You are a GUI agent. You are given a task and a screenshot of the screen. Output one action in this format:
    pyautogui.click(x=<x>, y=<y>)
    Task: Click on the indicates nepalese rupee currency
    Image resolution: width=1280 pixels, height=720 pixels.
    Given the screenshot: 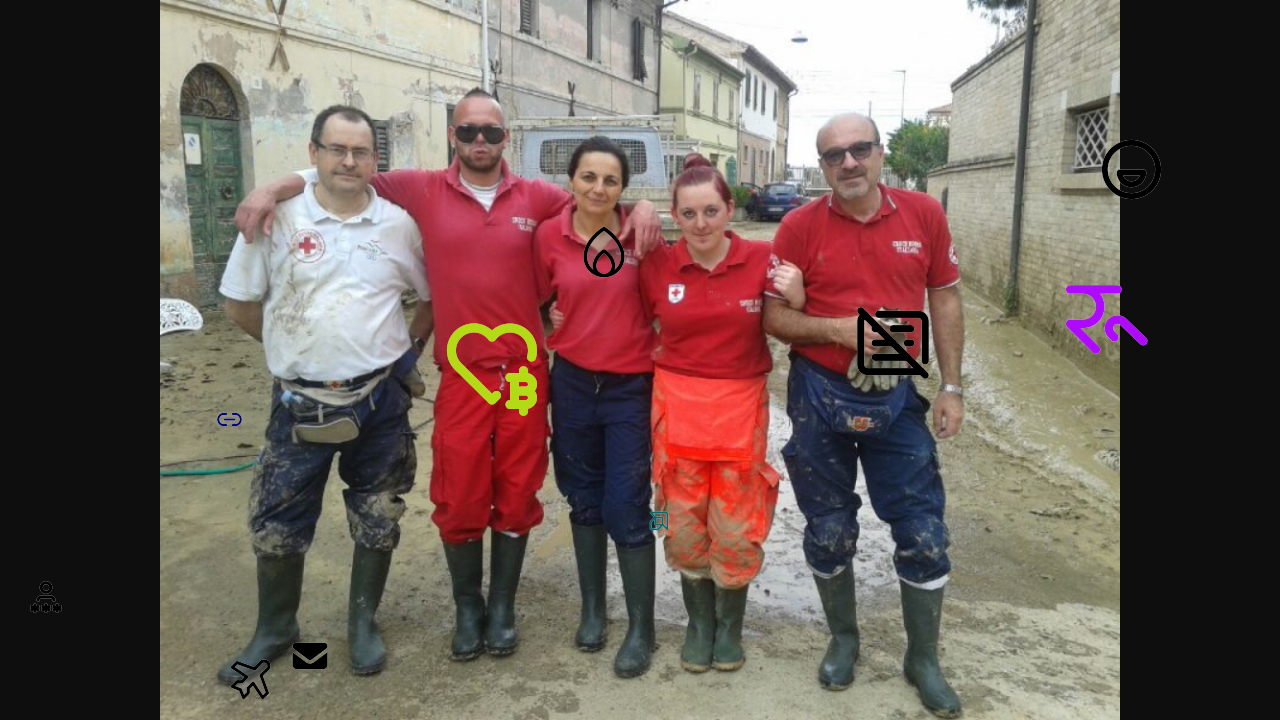 What is the action you would take?
    pyautogui.click(x=1104, y=319)
    